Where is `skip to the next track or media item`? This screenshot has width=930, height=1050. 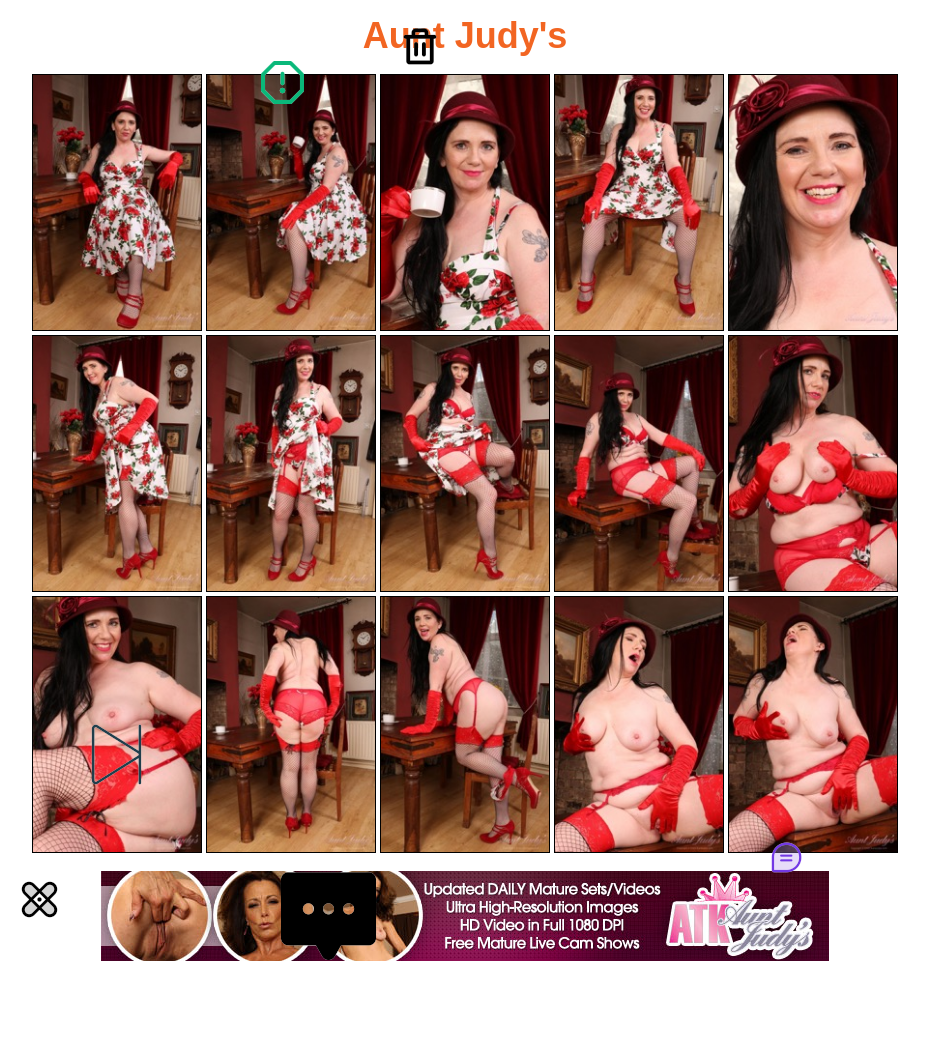
skip to the next track or media item is located at coordinates (116, 754).